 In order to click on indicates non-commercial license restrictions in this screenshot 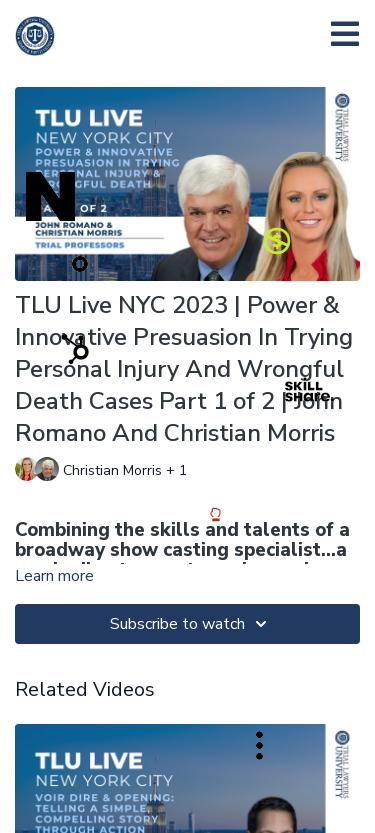, I will do `click(277, 241)`.